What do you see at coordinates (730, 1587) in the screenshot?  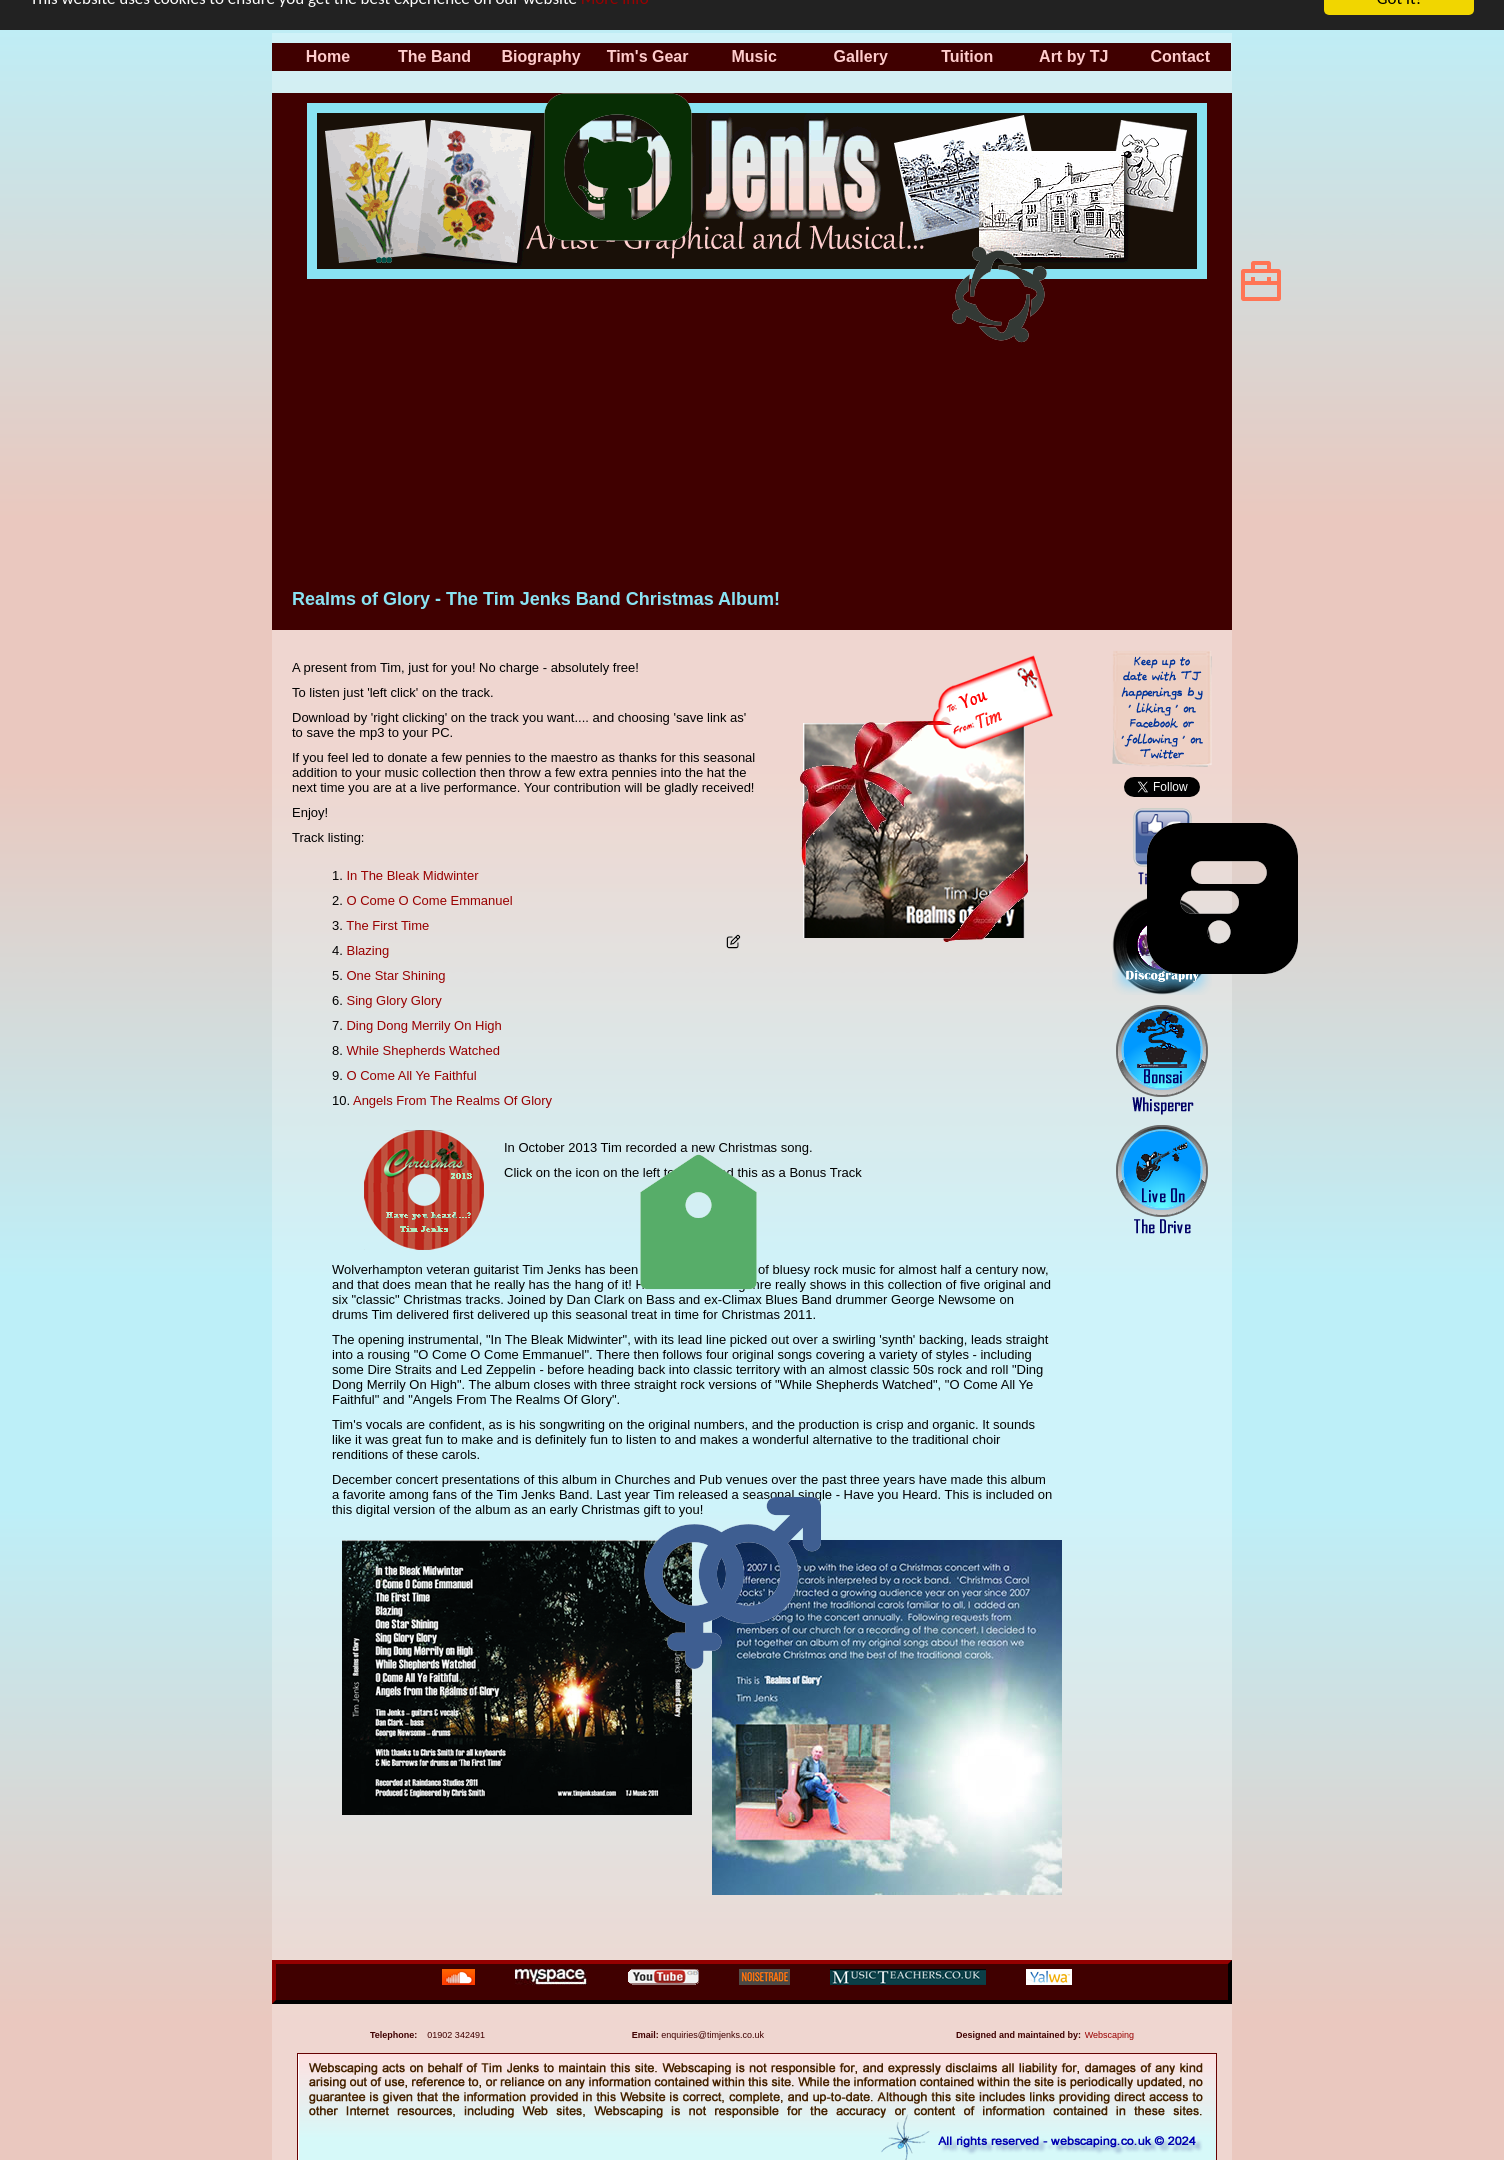 I see `indicates gender or sex selection options` at bounding box center [730, 1587].